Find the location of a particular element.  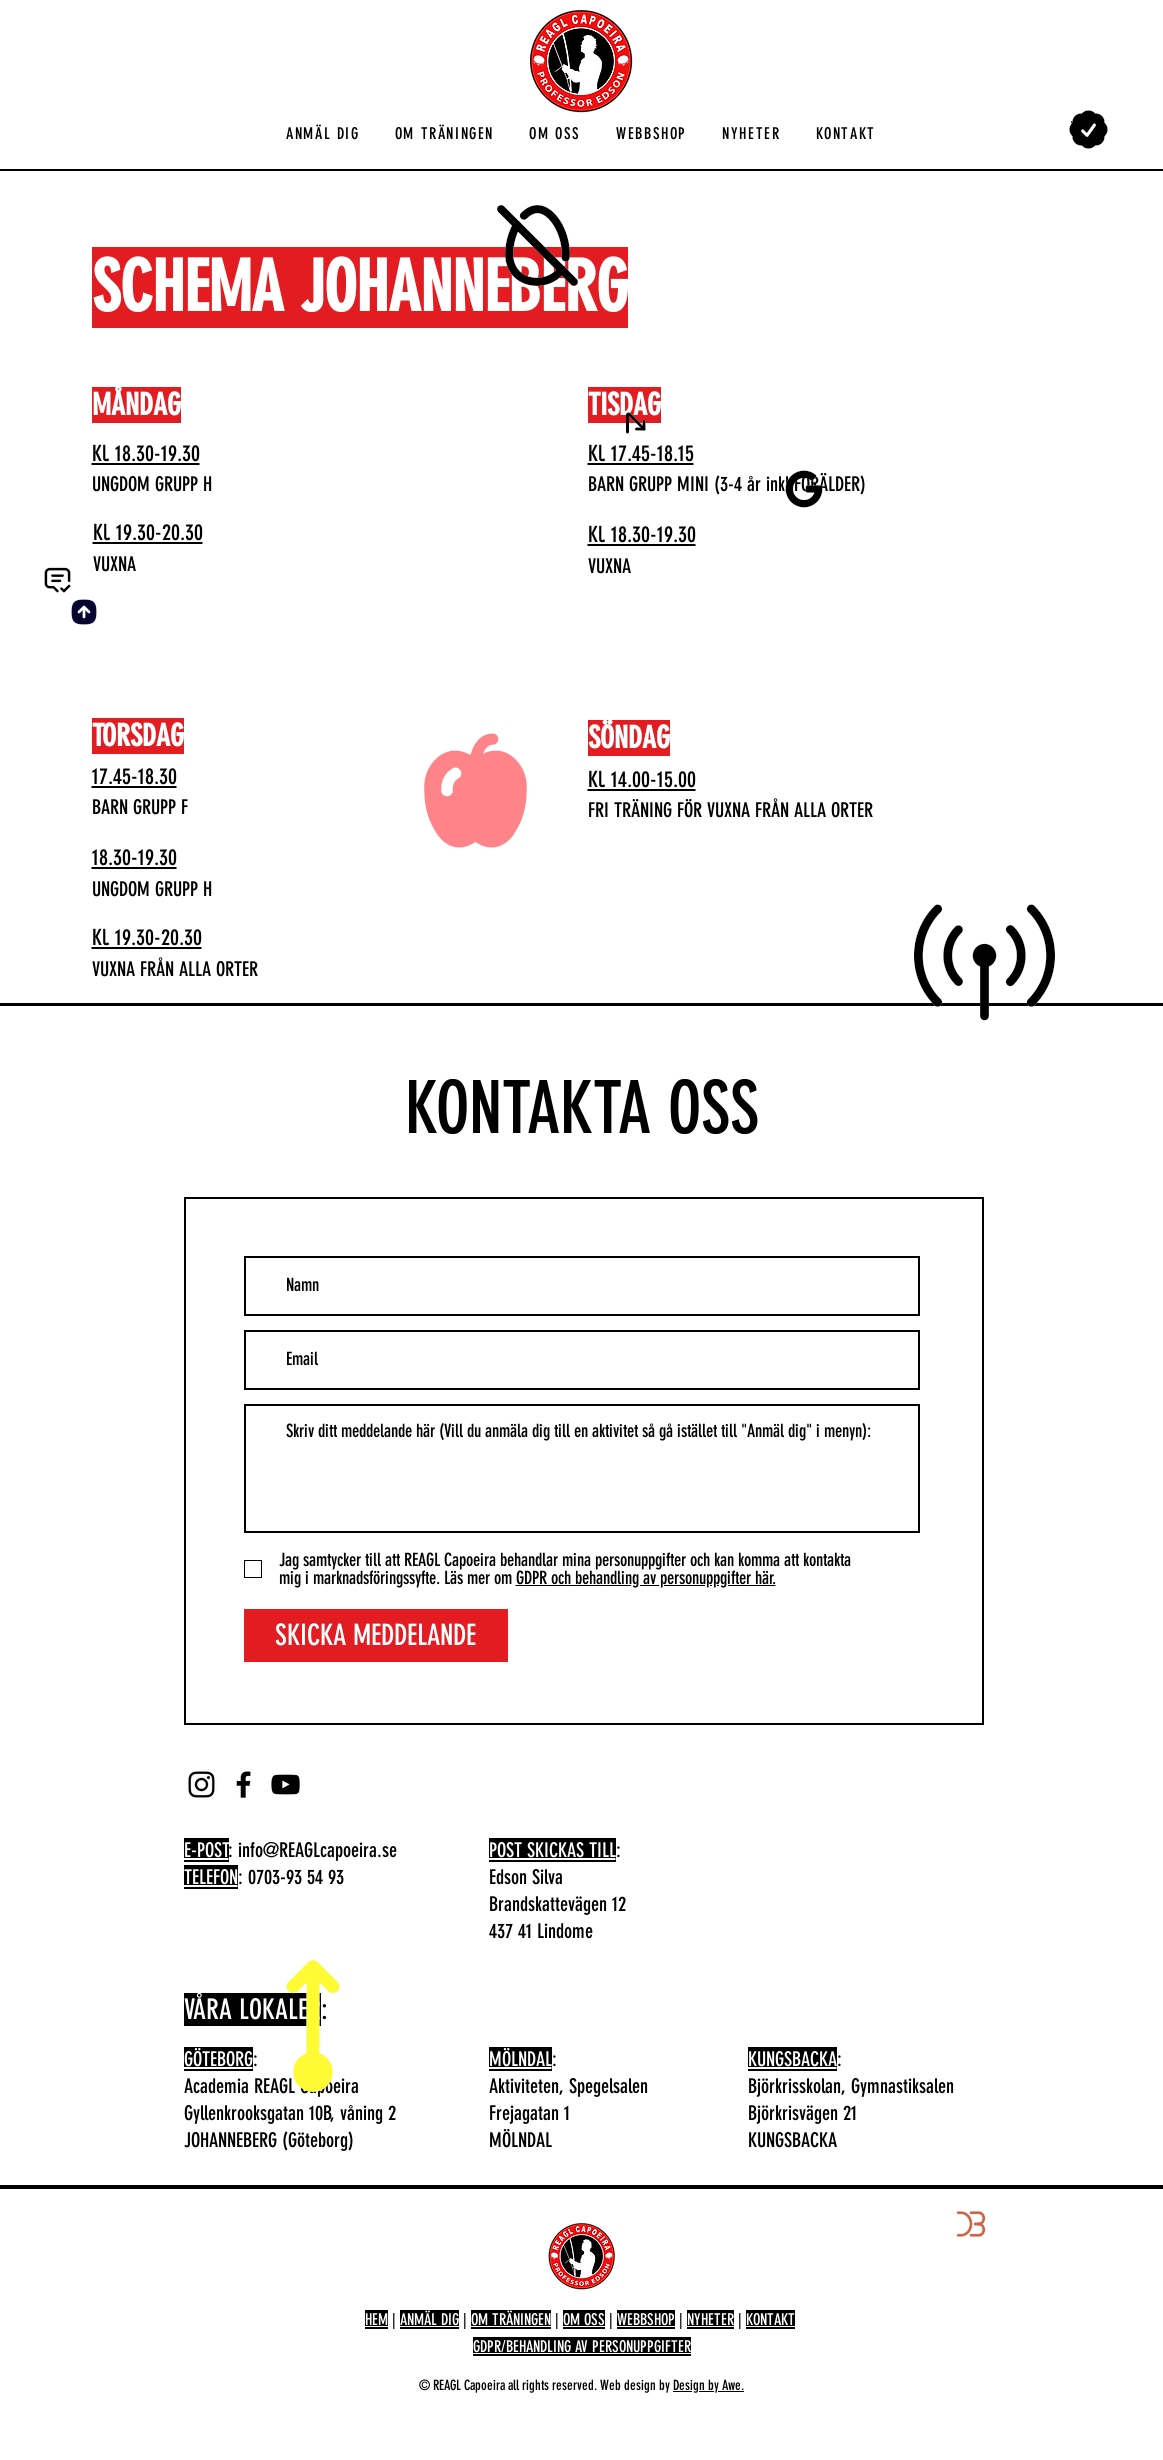

upload a file or document is located at coordinates (84, 612).